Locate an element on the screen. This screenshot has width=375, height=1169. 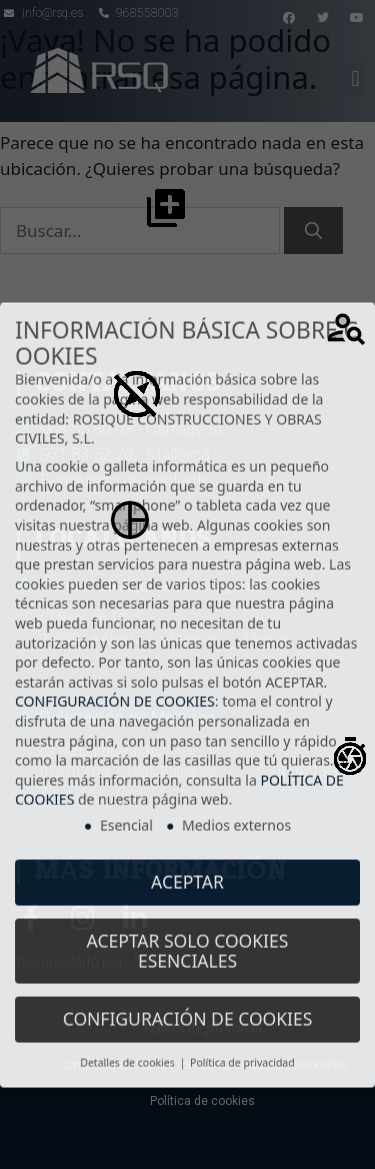
adjust camera shutter speed settings is located at coordinates (350, 757).